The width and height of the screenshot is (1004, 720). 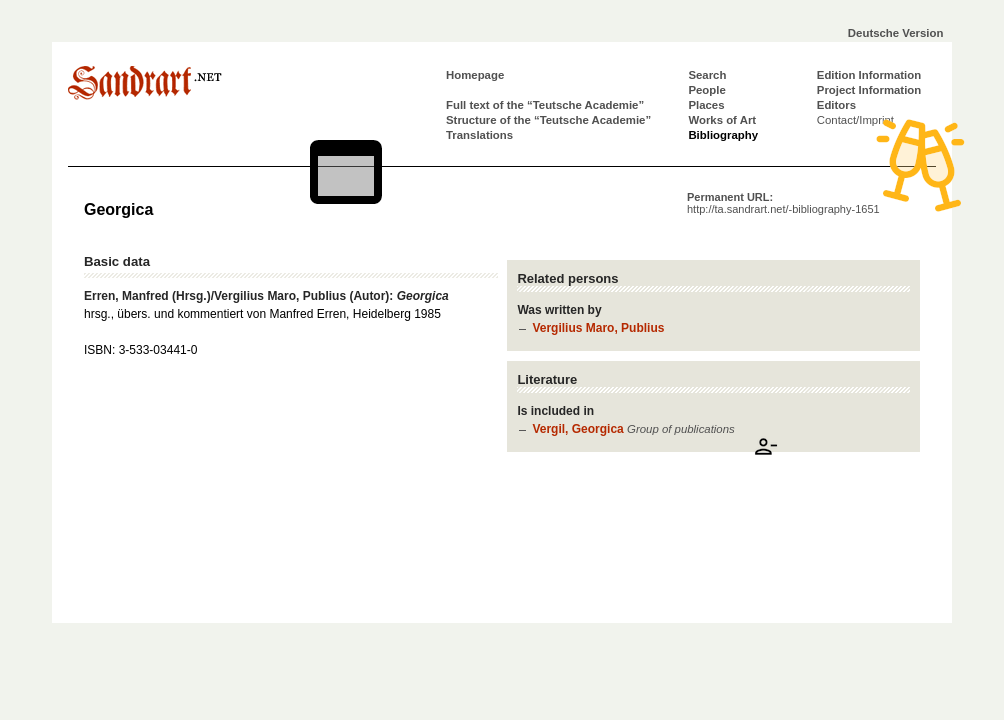 I want to click on open a web browser or web view, so click(x=346, y=172).